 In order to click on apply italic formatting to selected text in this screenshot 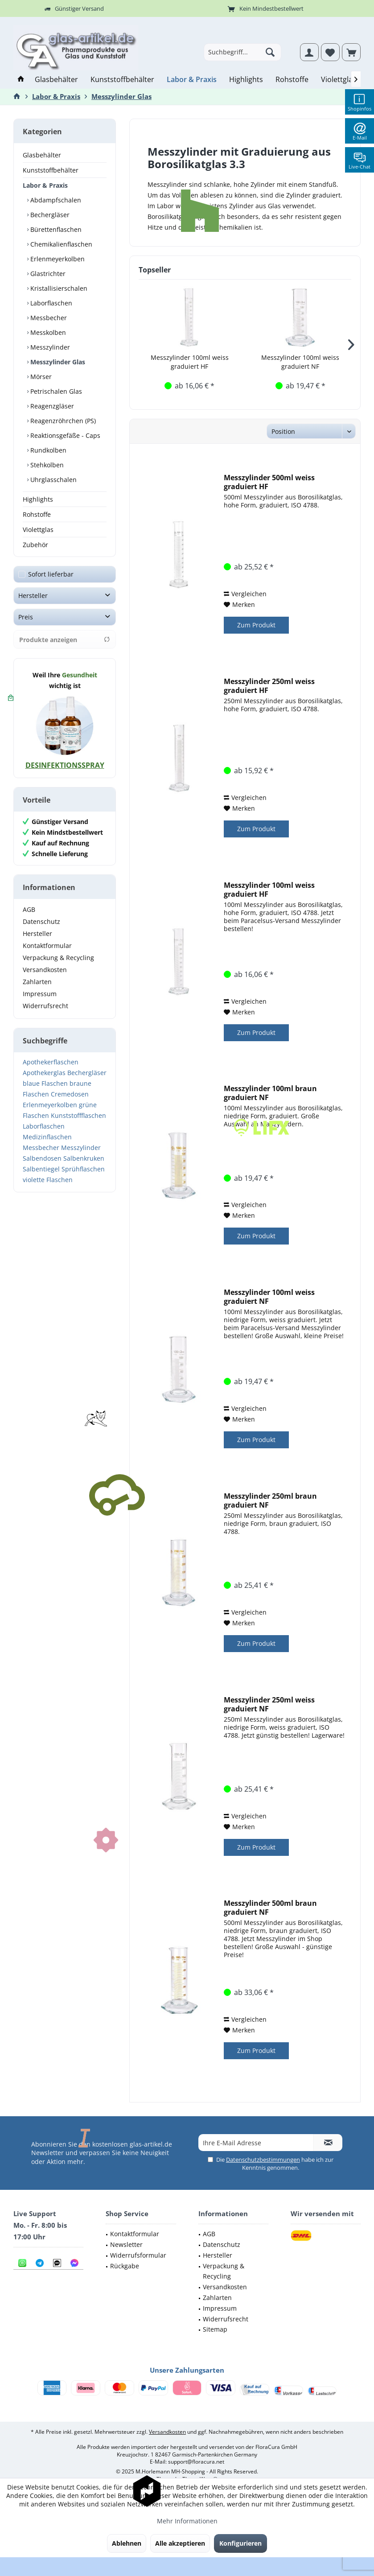, I will do `click(84, 2138)`.